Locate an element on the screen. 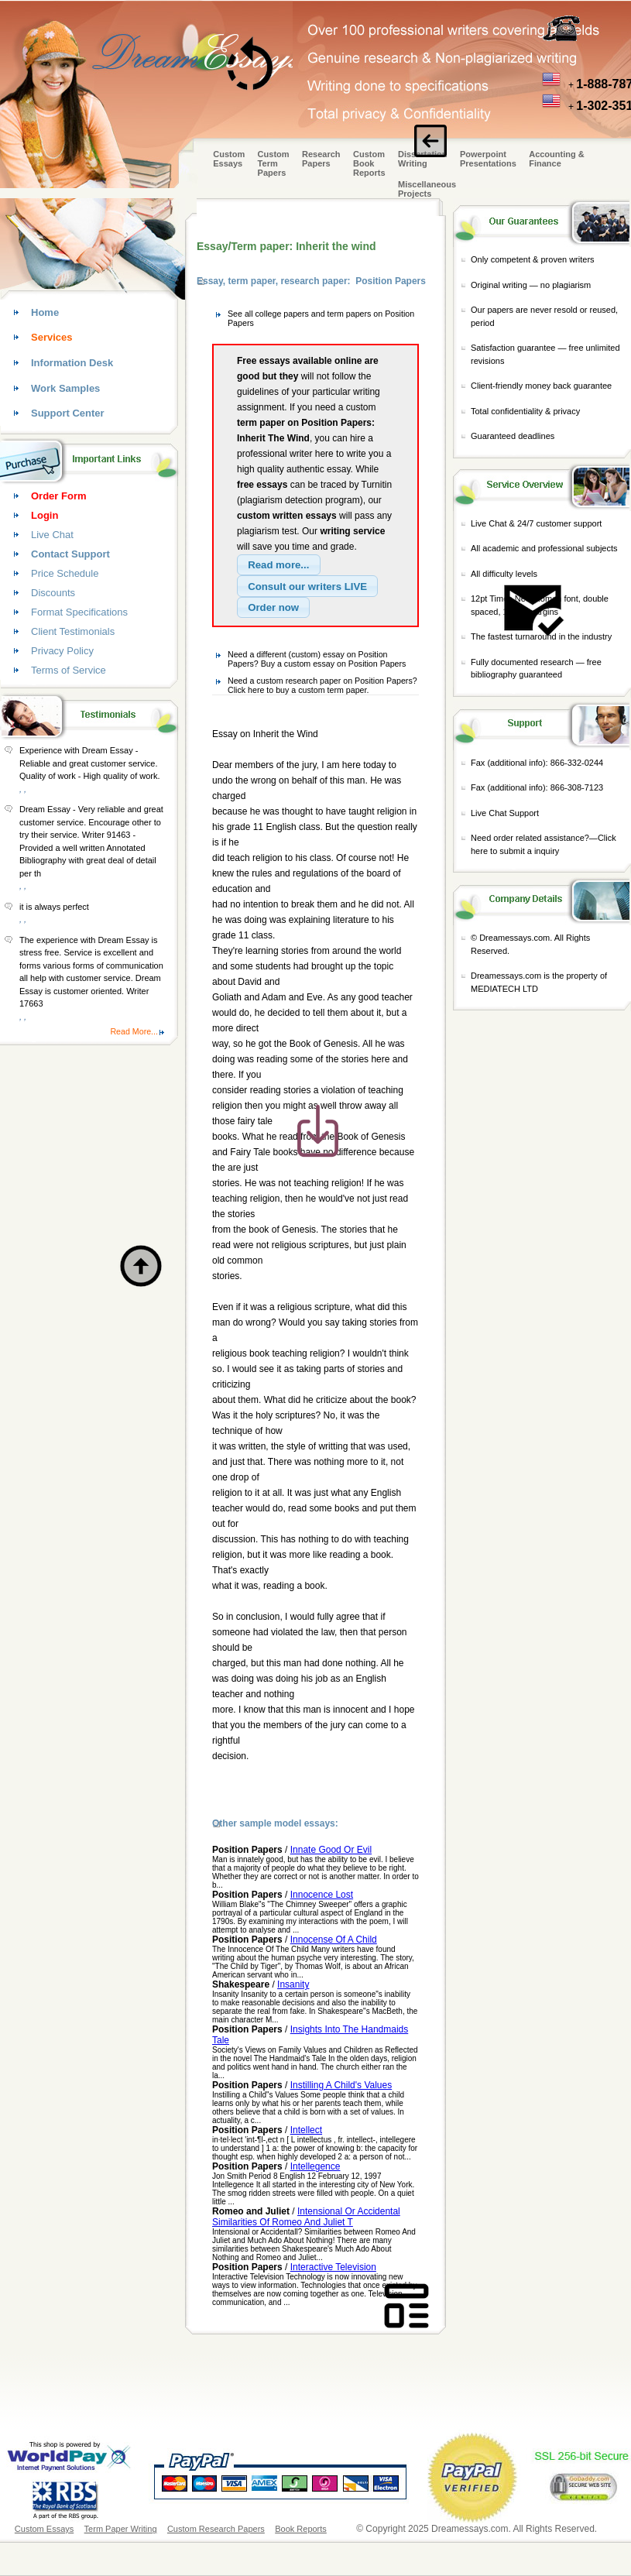 Image resolution: width=631 pixels, height=2576 pixels. download a file or document is located at coordinates (317, 1130).